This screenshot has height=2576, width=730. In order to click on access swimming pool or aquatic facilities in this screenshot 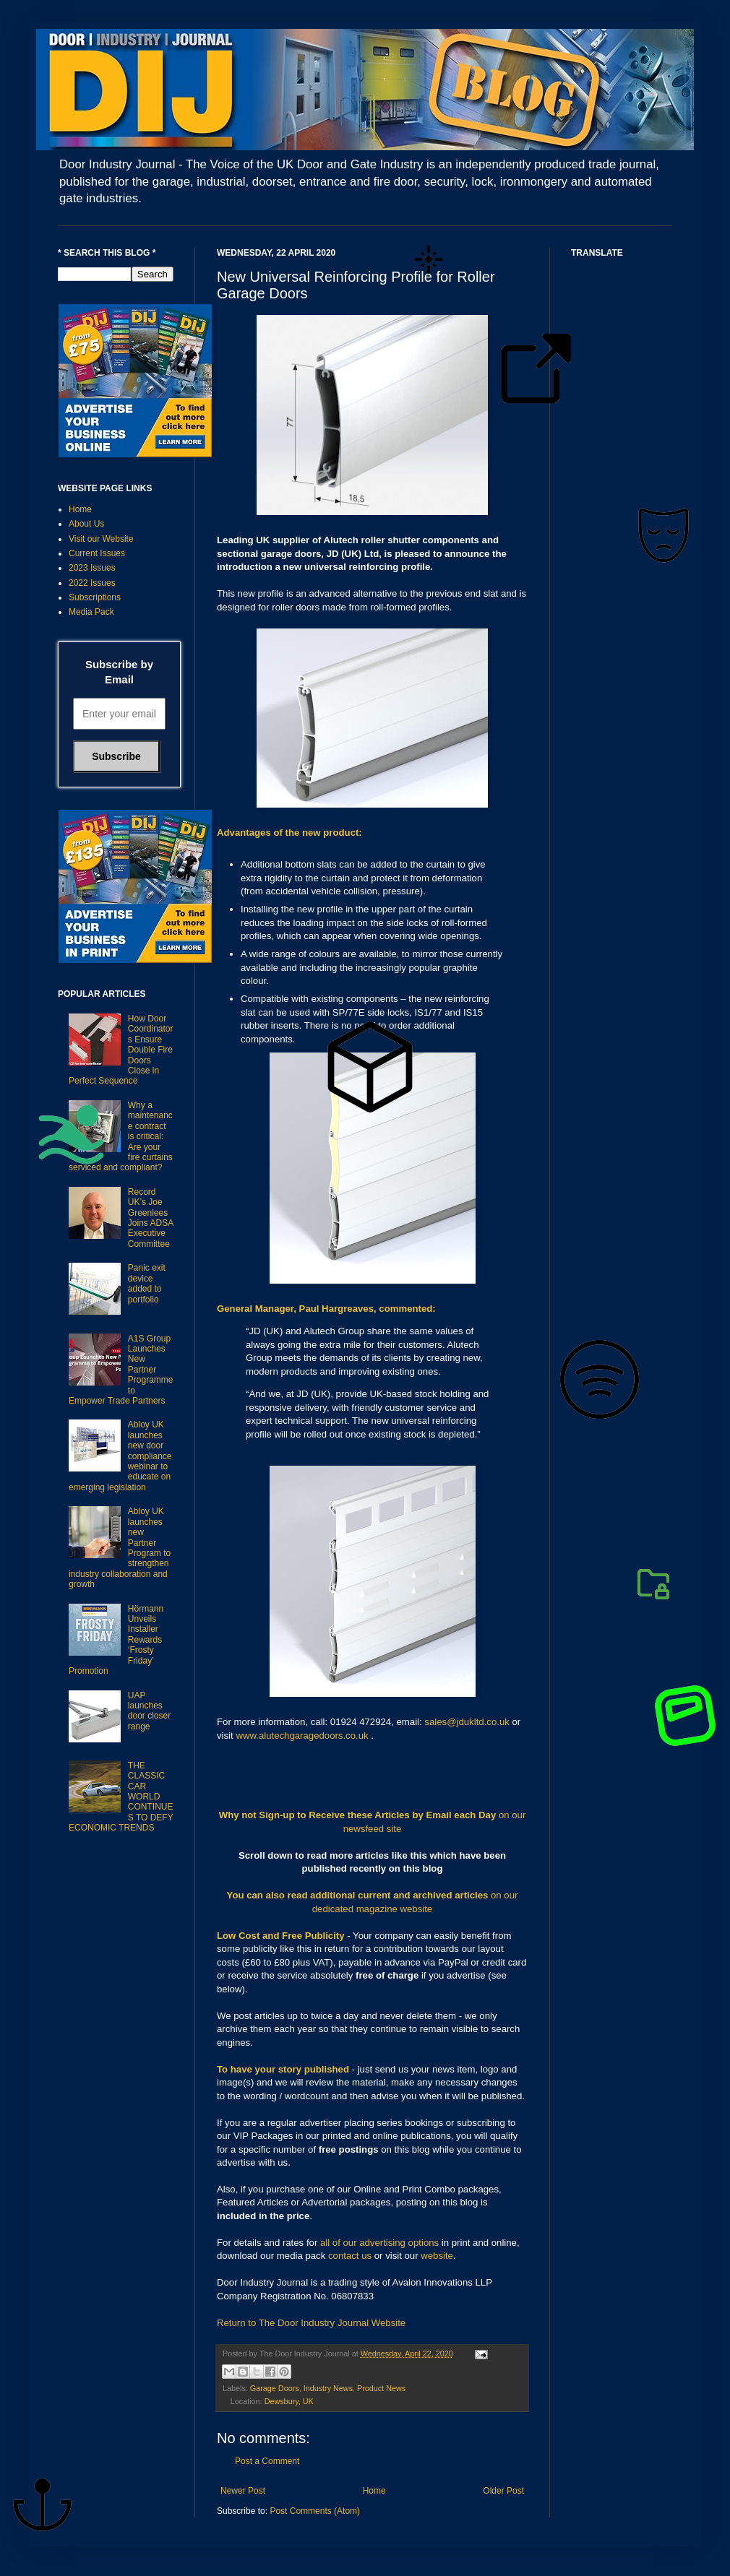, I will do `click(71, 1134)`.